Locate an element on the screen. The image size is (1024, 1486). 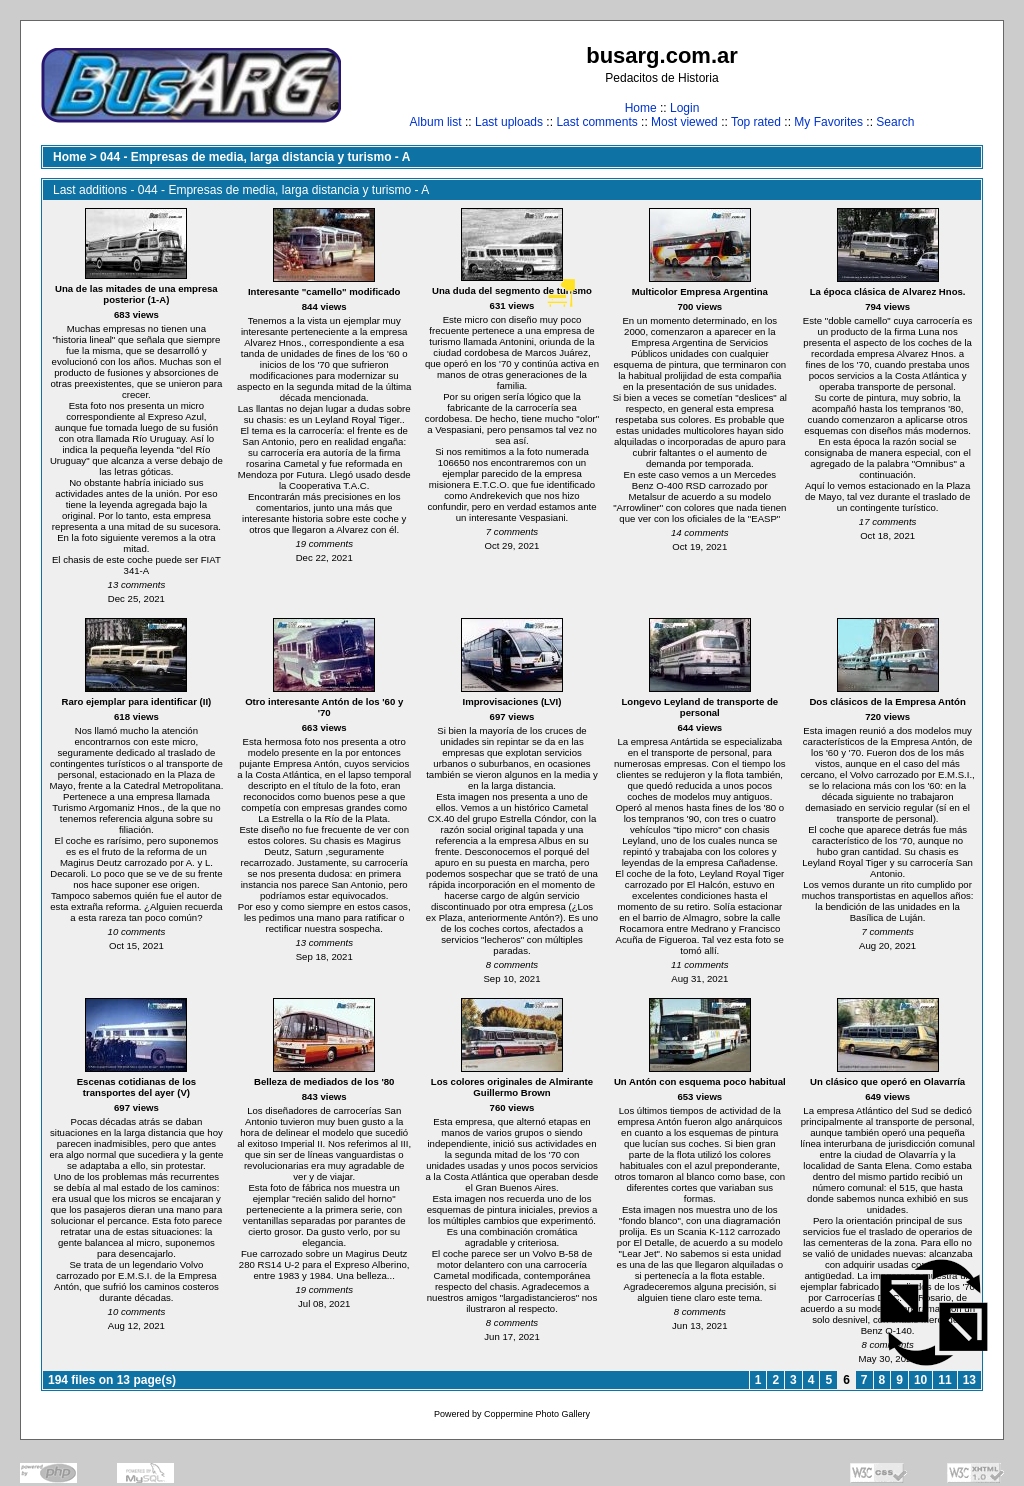
initiate a trade or exchange between players is located at coordinates (934, 1313).